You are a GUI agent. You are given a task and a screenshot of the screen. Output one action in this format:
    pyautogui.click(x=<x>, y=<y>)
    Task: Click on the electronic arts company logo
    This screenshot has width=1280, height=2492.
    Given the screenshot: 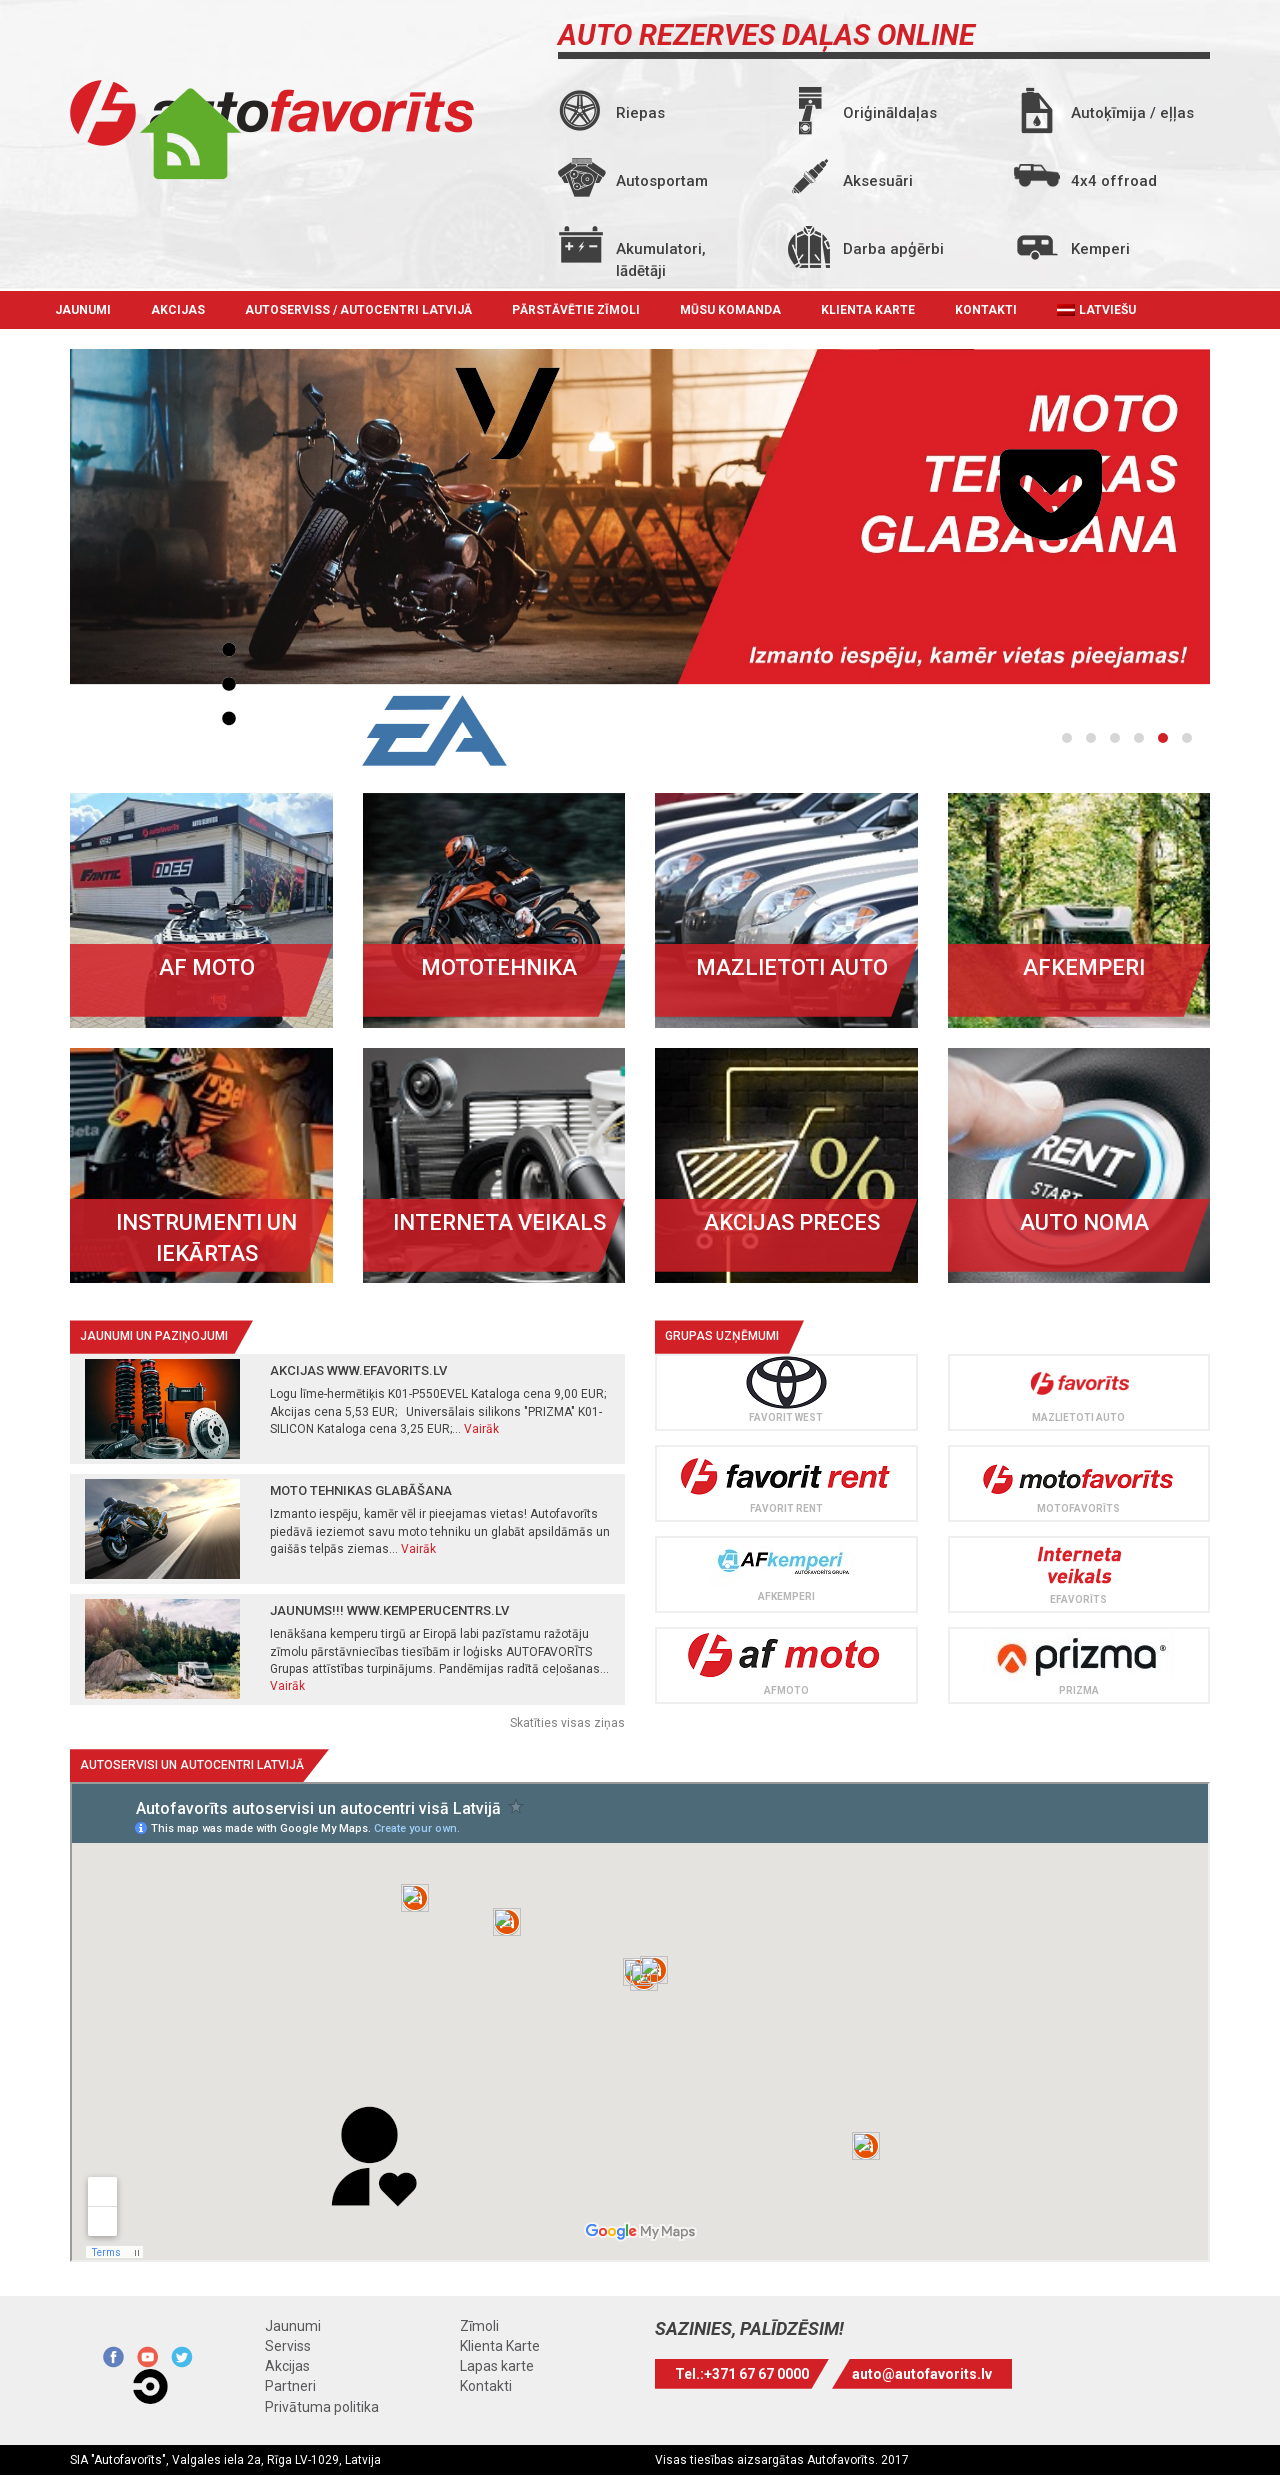 What is the action you would take?
    pyautogui.click(x=434, y=730)
    